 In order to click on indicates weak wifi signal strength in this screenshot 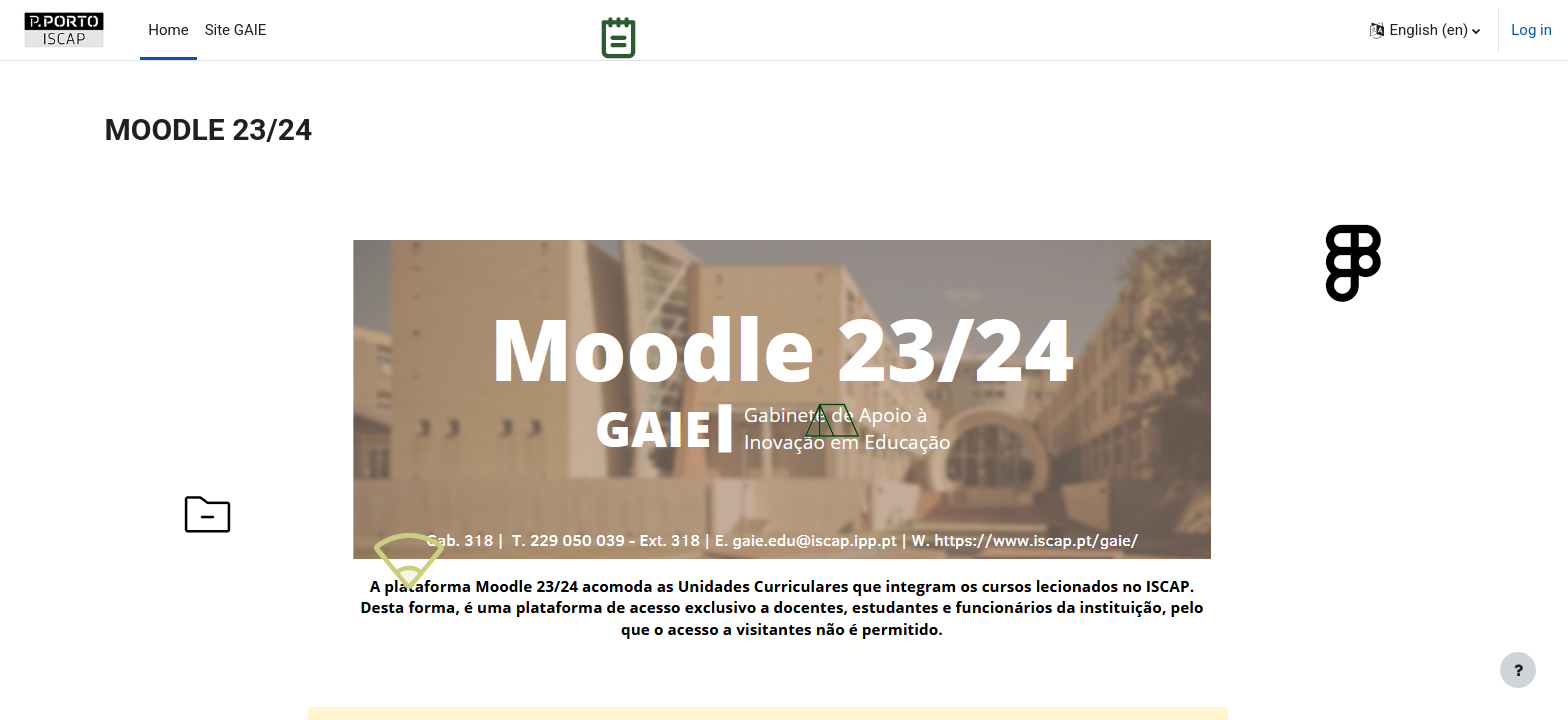, I will do `click(409, 561)`.